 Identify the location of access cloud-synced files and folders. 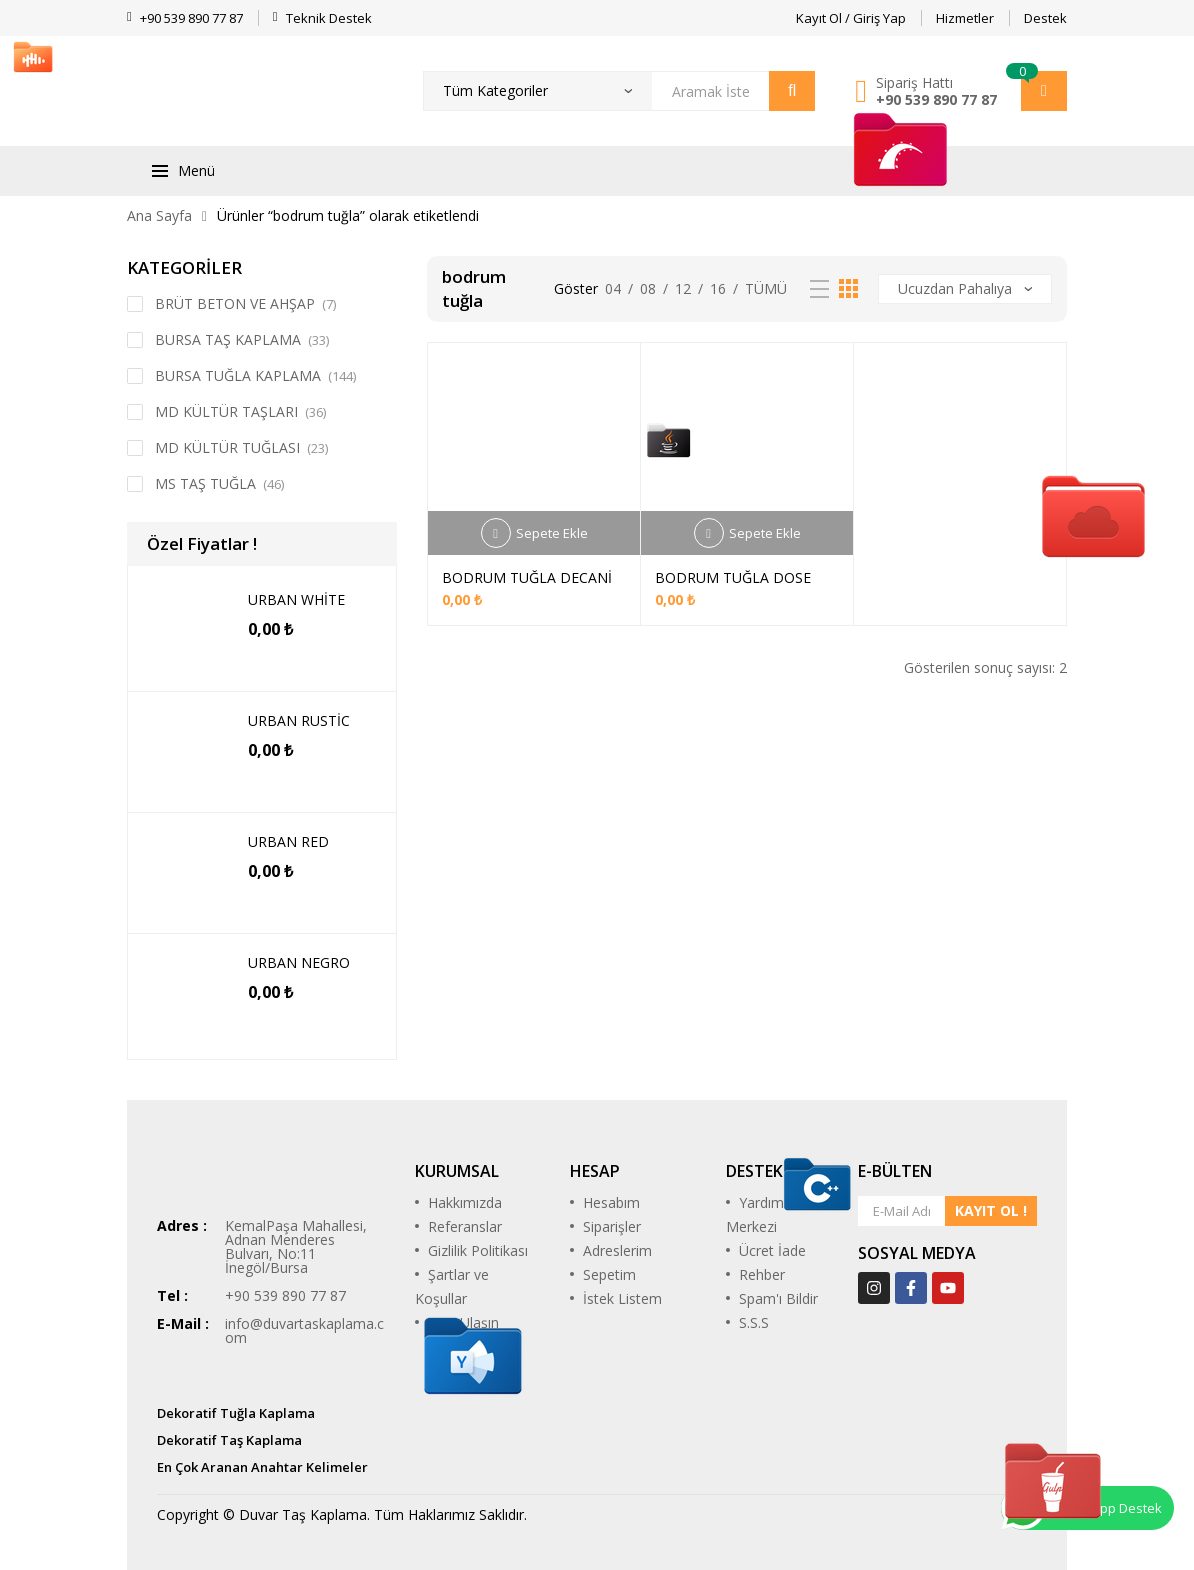
(1093, 516).